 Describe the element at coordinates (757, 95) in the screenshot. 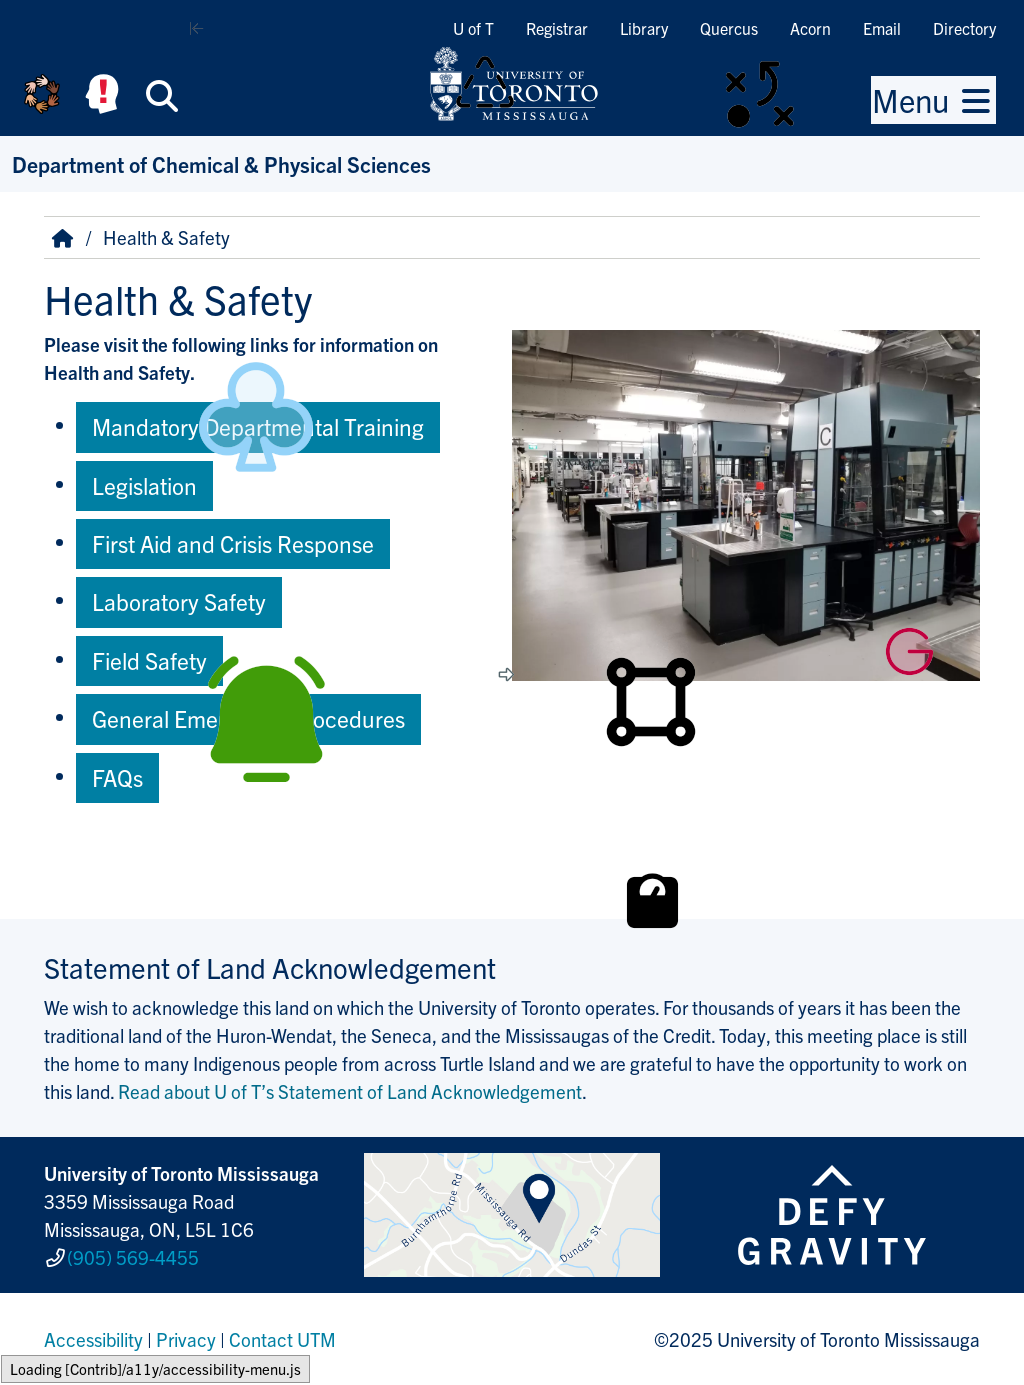

I see `view game plan or strategy options` at that location.